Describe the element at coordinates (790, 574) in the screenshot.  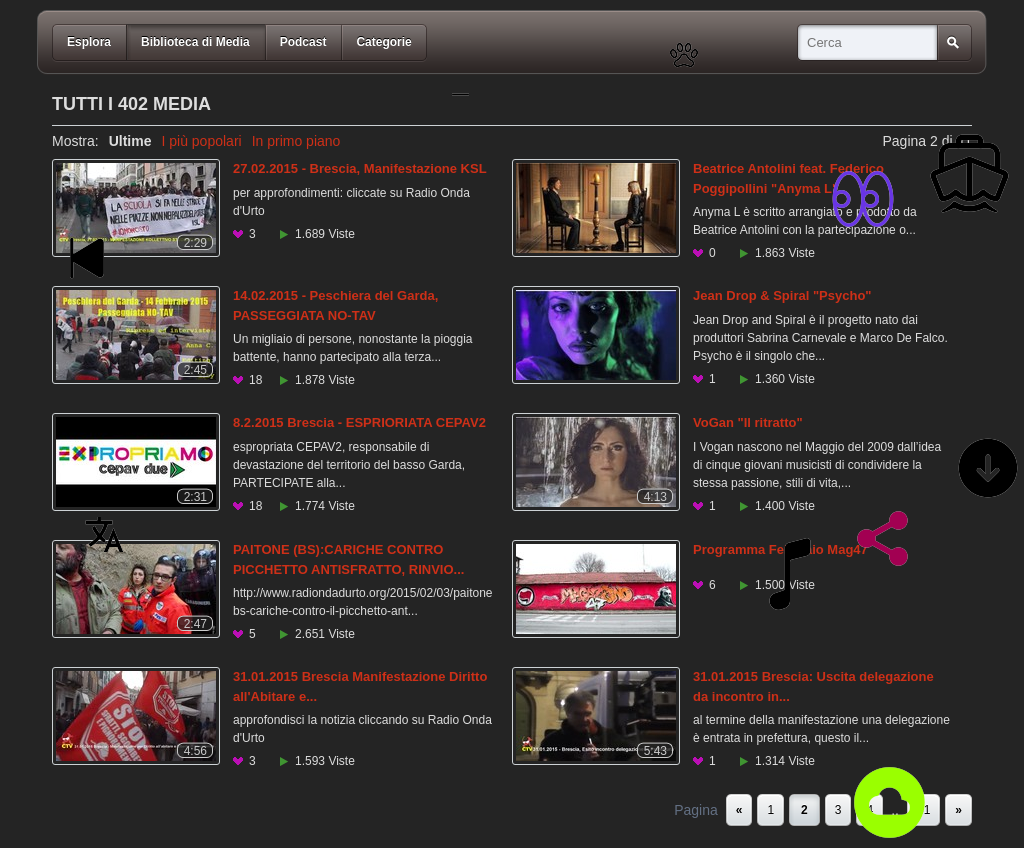
I see `access music library or player` at that location.